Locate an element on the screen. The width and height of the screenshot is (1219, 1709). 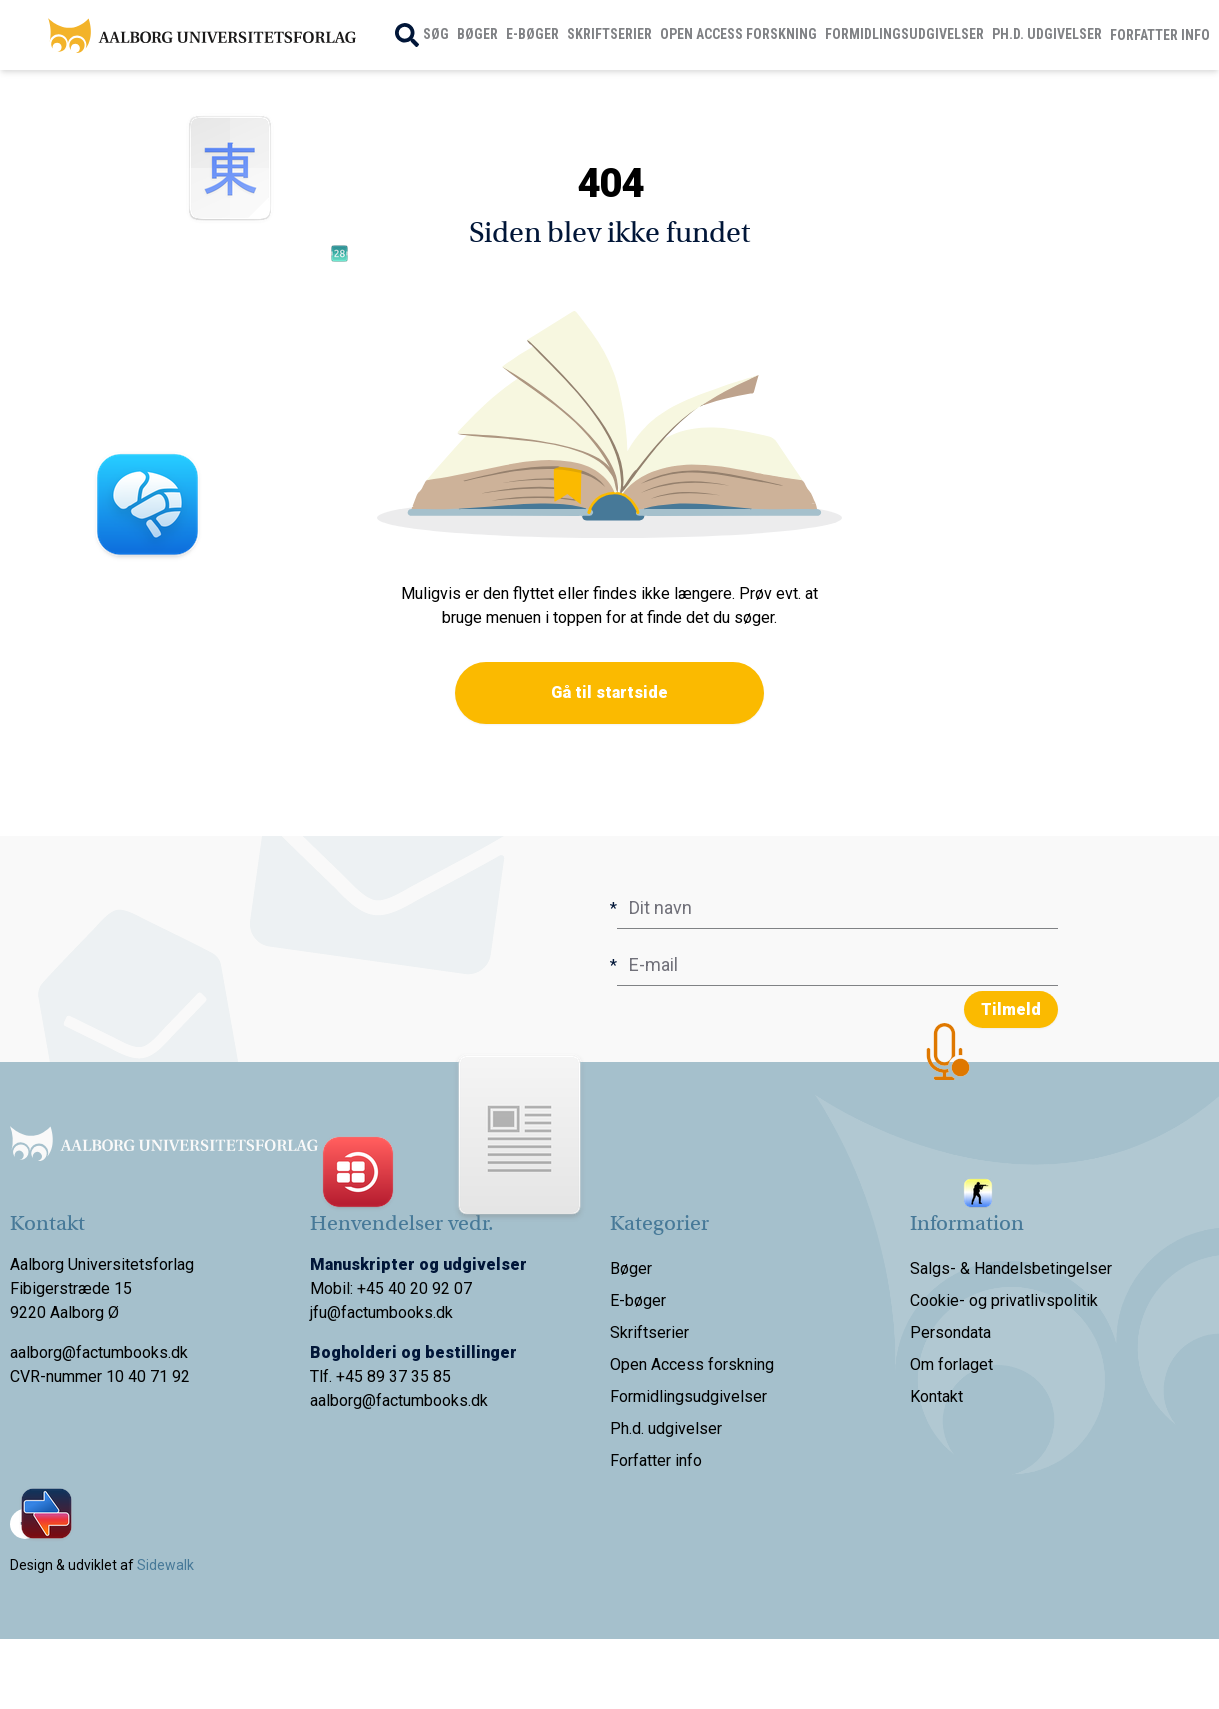
open the gnome calendar app is located at coordinates (339, 253).